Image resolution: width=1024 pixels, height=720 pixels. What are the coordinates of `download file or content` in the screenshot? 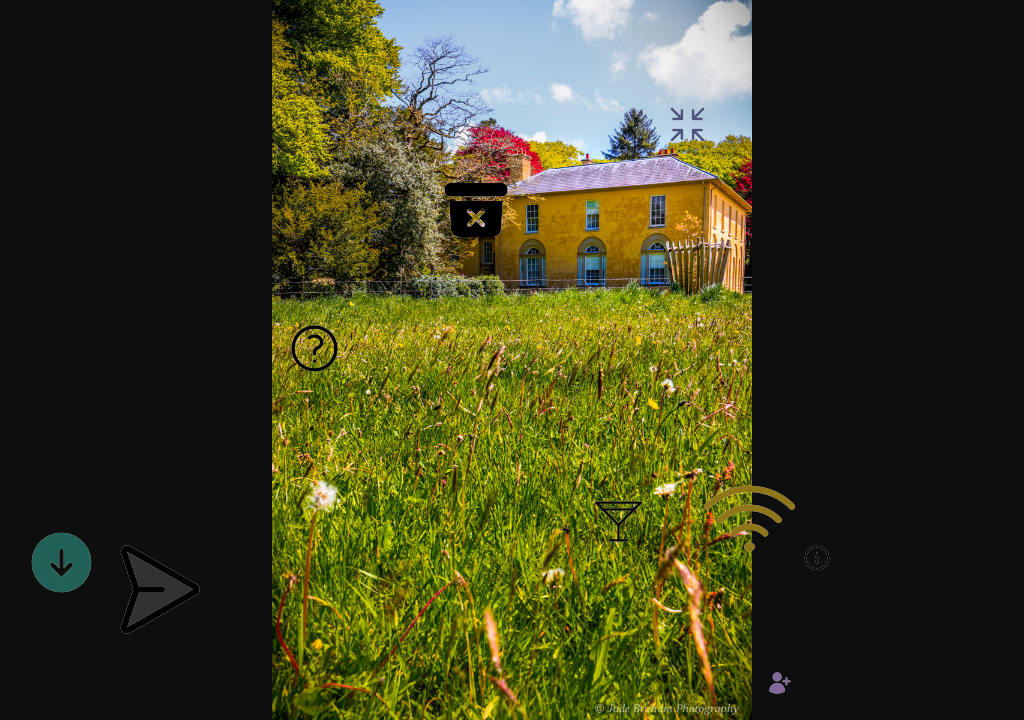 It's located at (61, 562).